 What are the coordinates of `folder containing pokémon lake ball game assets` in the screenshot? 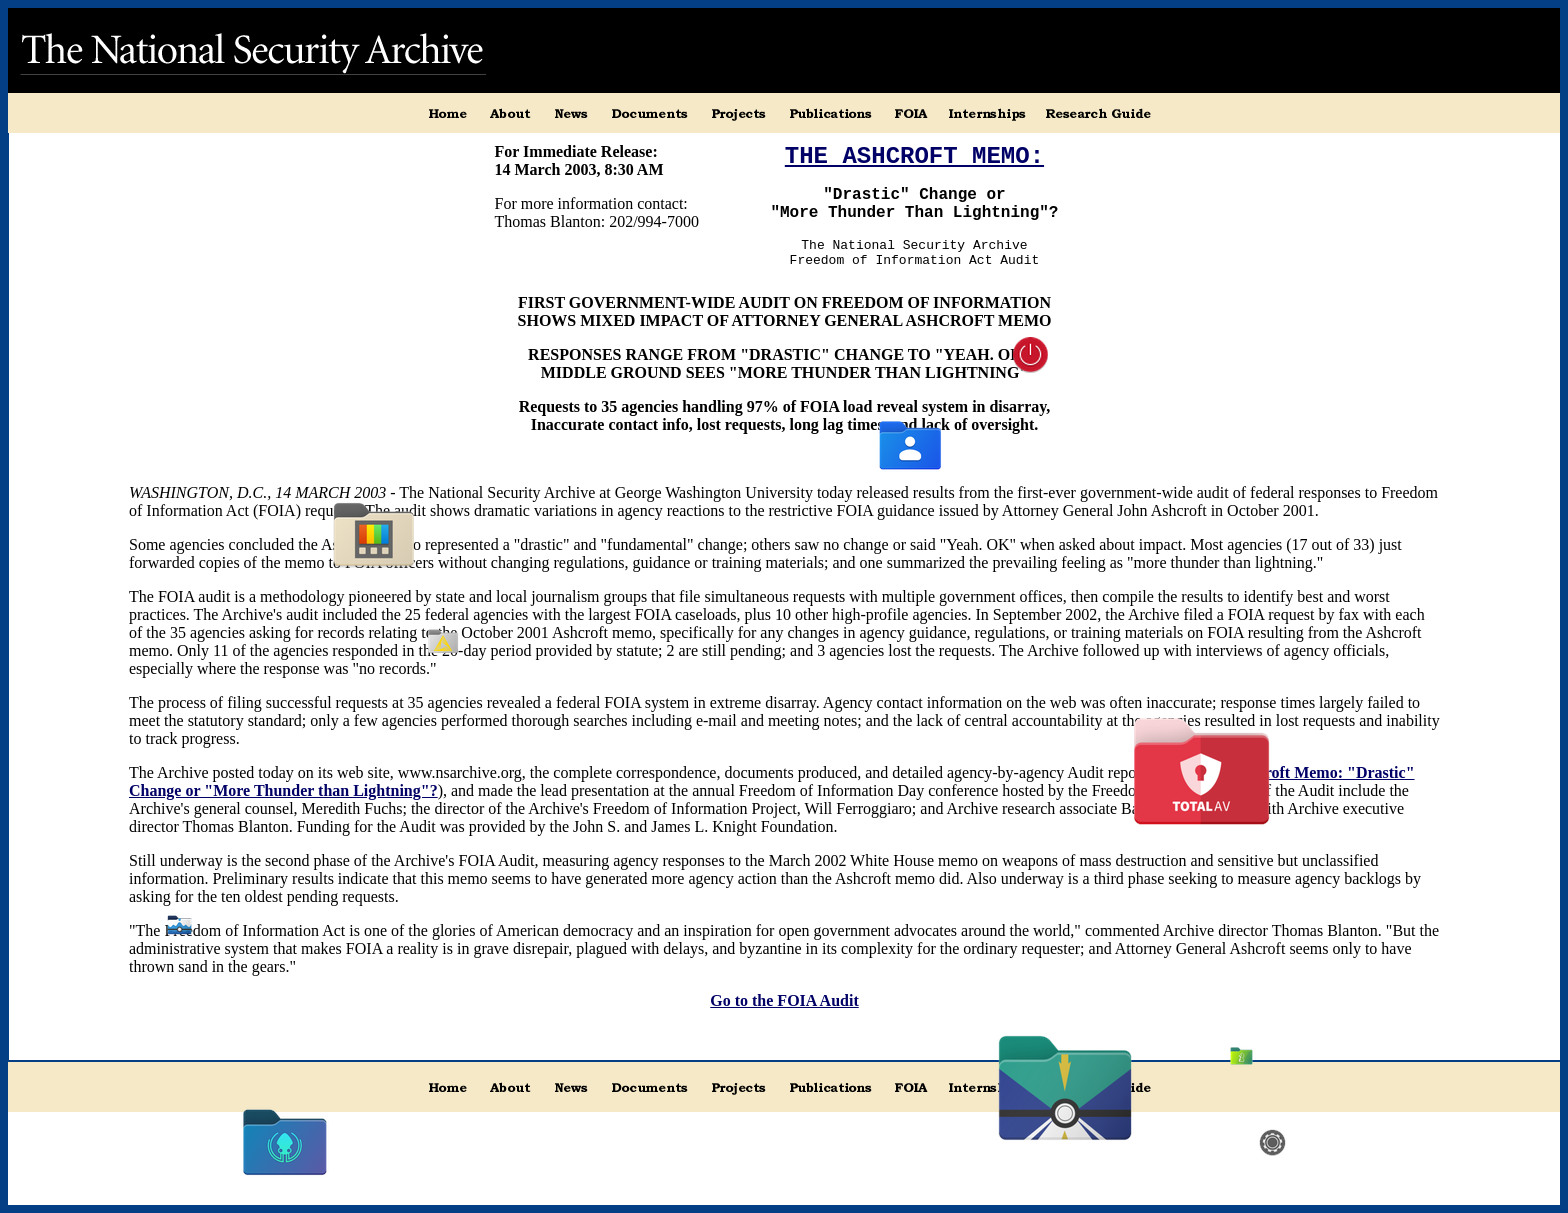 It's located at (1064, 1091).